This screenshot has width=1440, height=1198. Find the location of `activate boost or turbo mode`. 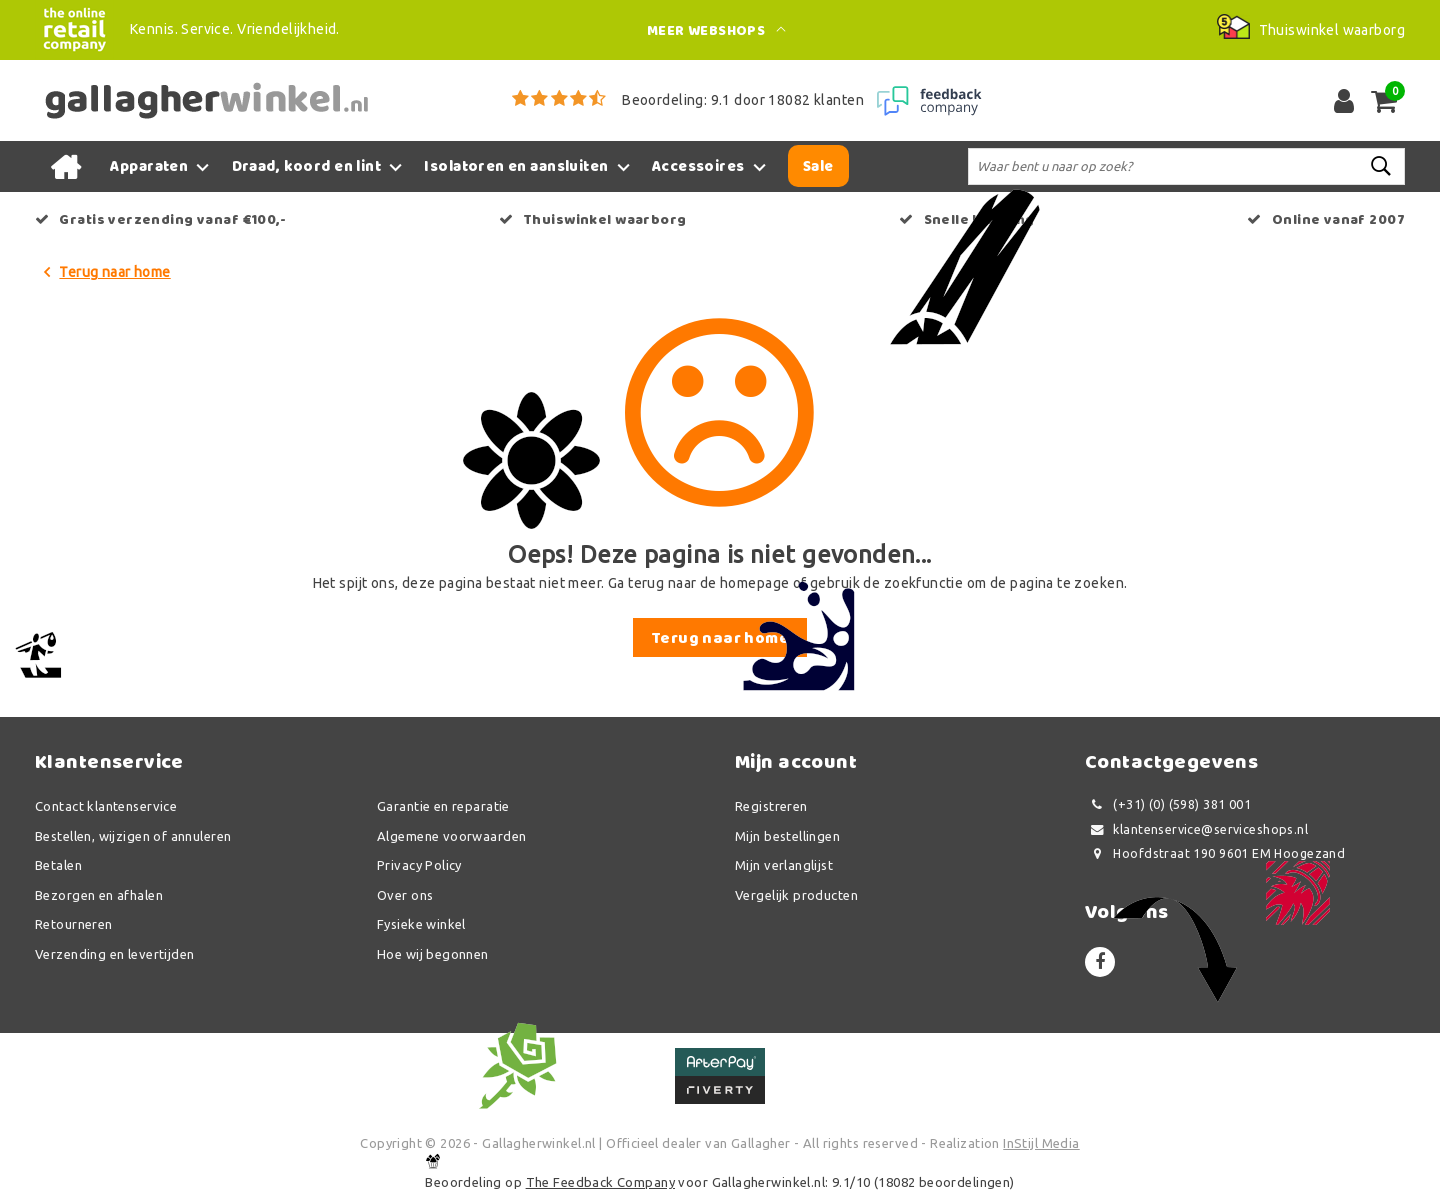

activate boost or turbo mode is located at coordinates (1298, 893).